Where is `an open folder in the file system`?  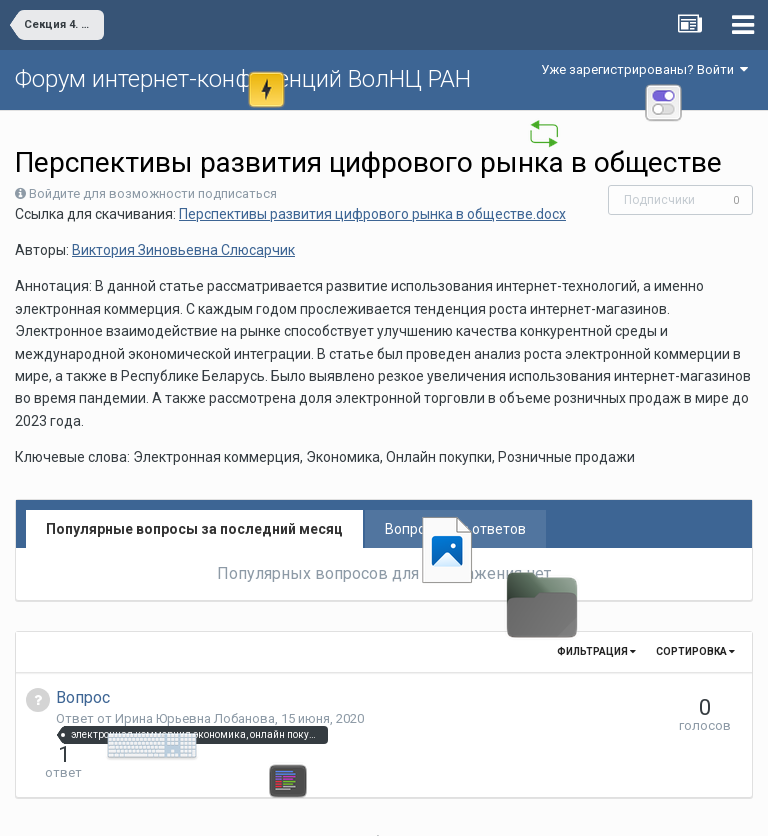
an open folder in the file system is located at coordinates (542, 605).